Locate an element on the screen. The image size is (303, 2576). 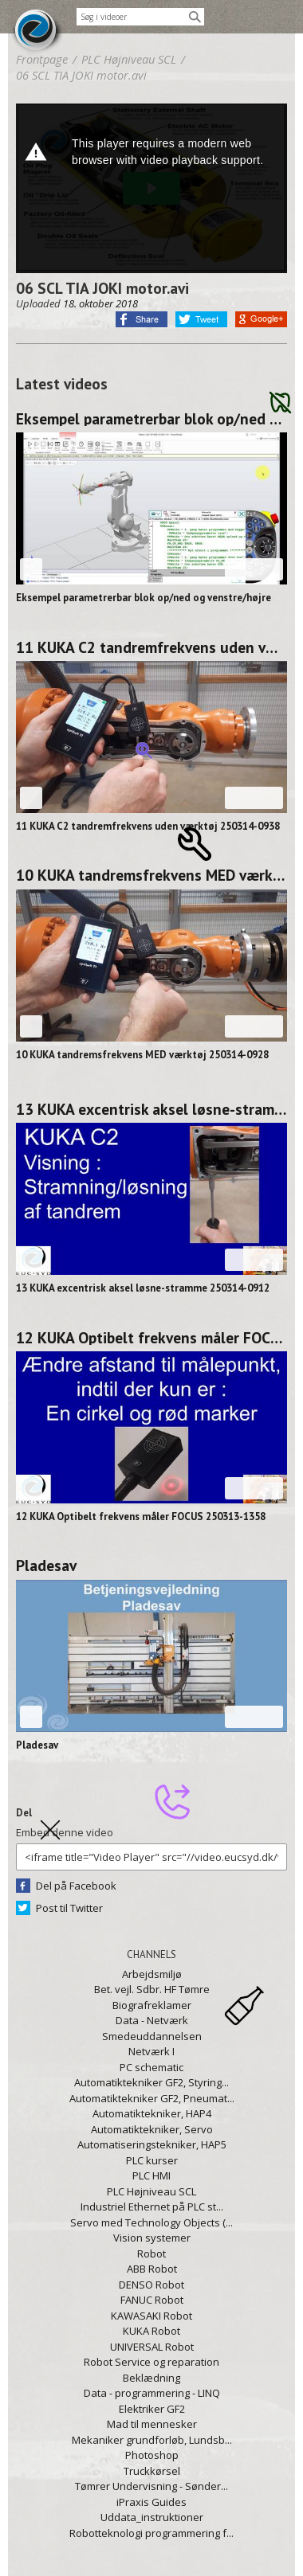
browse bars or breweries nearby is located at coordinates (243, 2006).